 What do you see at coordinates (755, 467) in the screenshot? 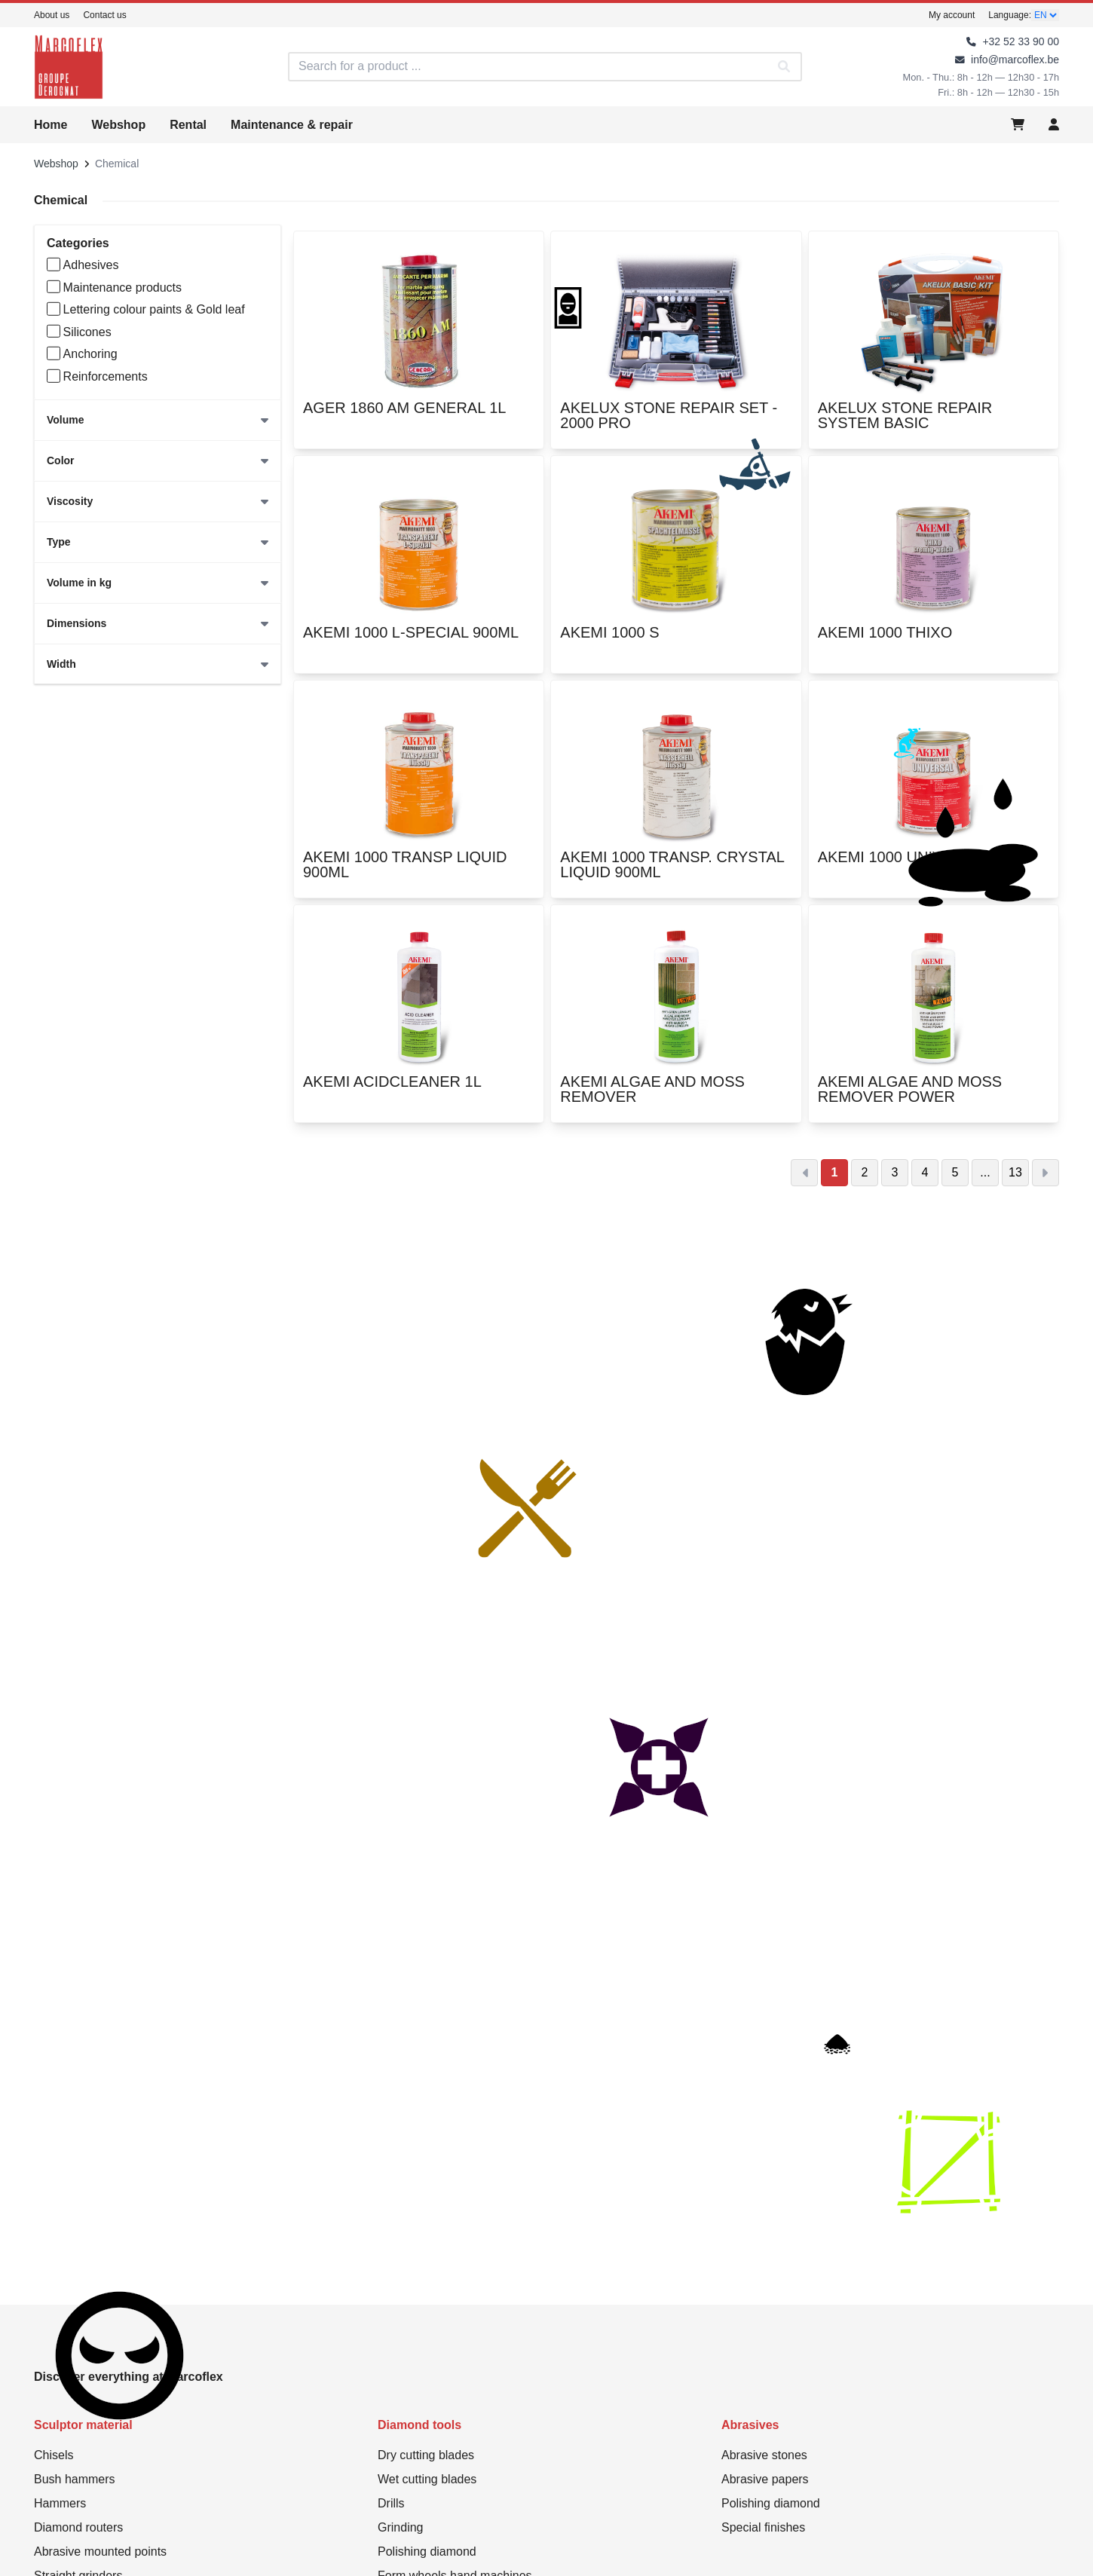
I see `access kayaking or canoeing activities` at bounding box center [755, 467].